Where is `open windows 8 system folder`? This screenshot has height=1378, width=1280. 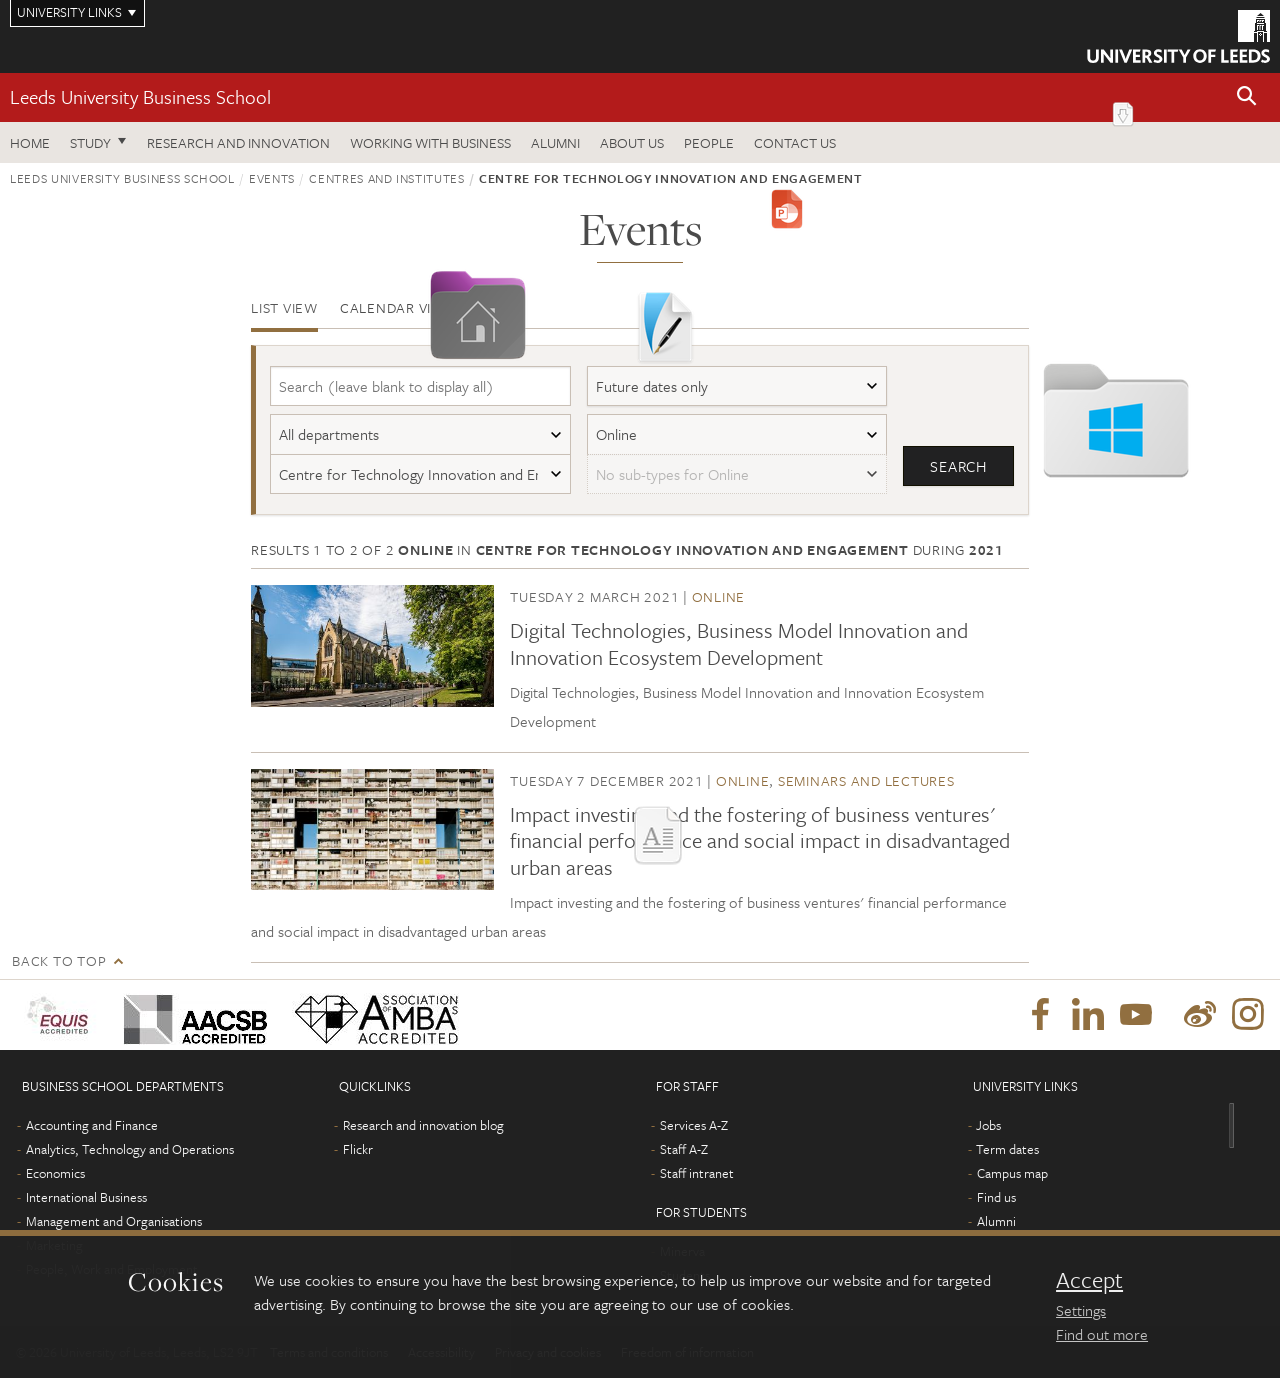 open windows 8 system folder is located at coordinates (1115, 424).